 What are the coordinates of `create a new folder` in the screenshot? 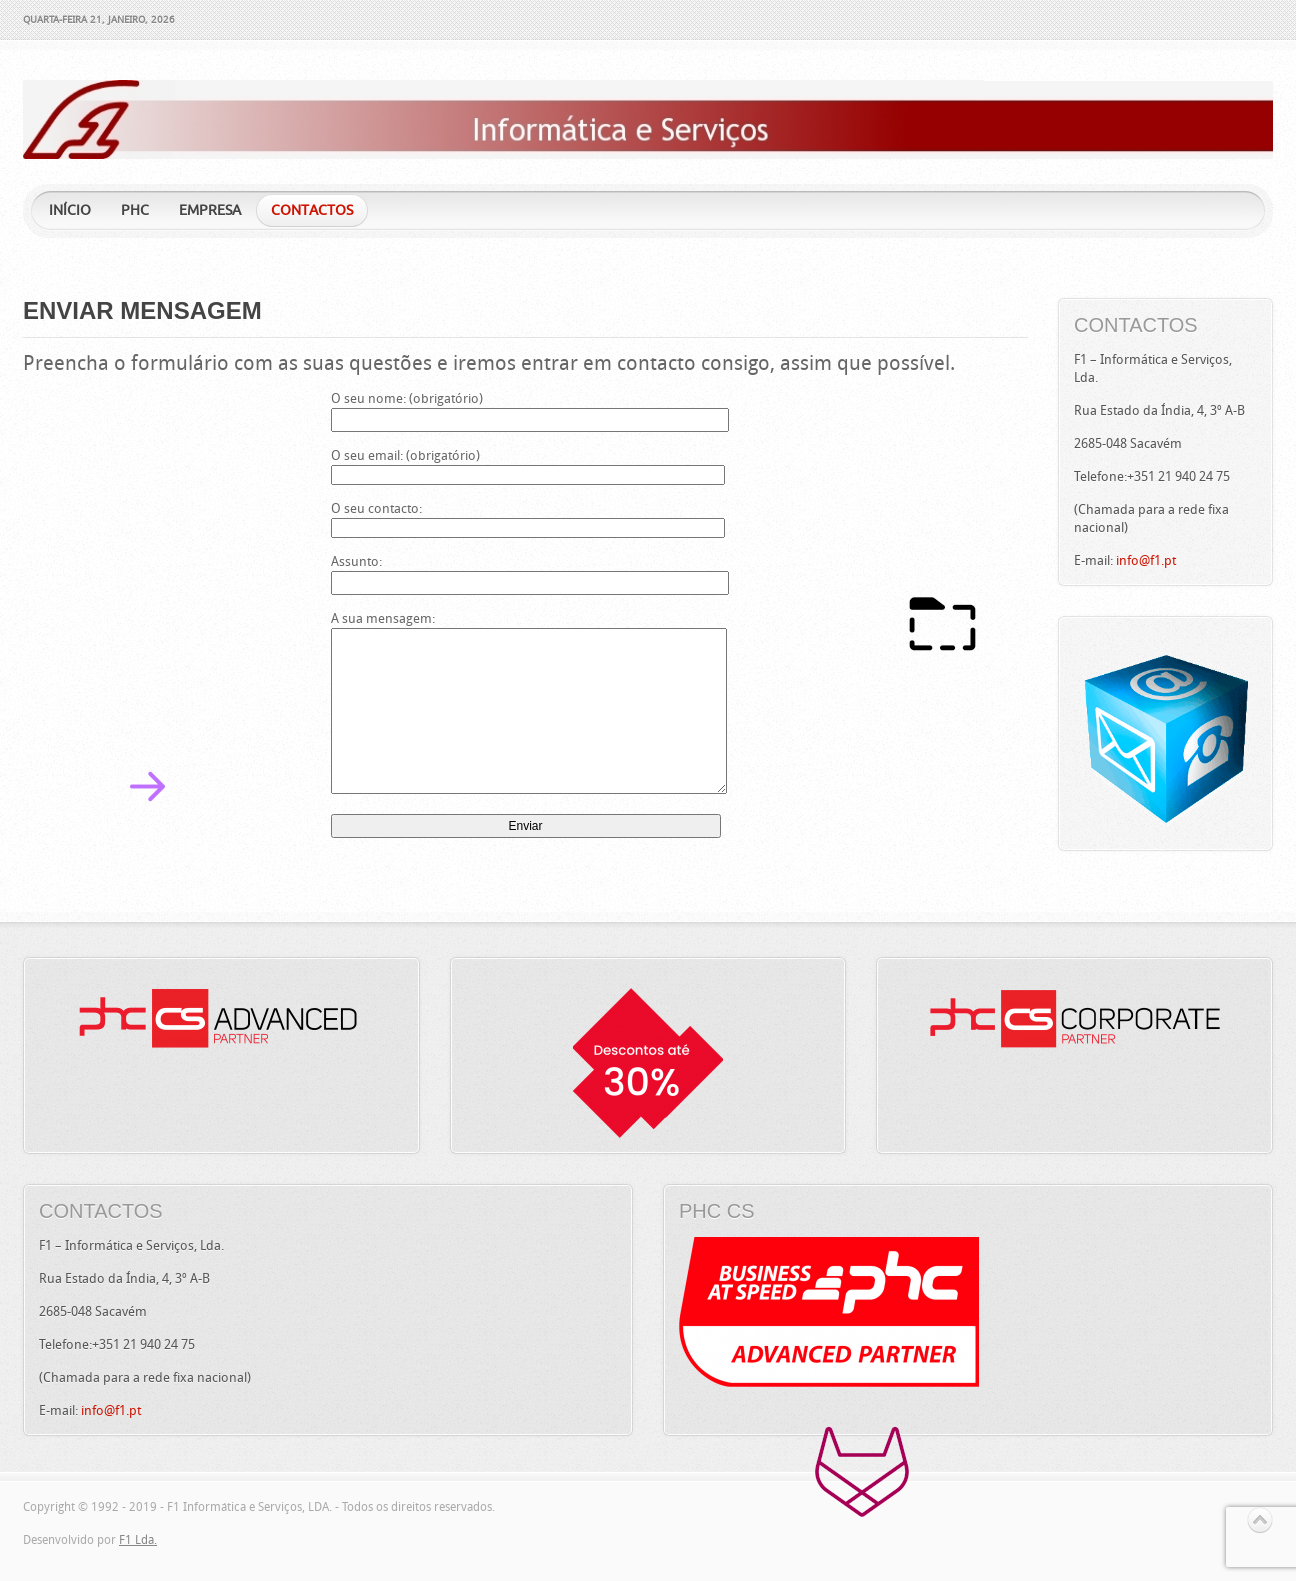 It's located at (942, 622).